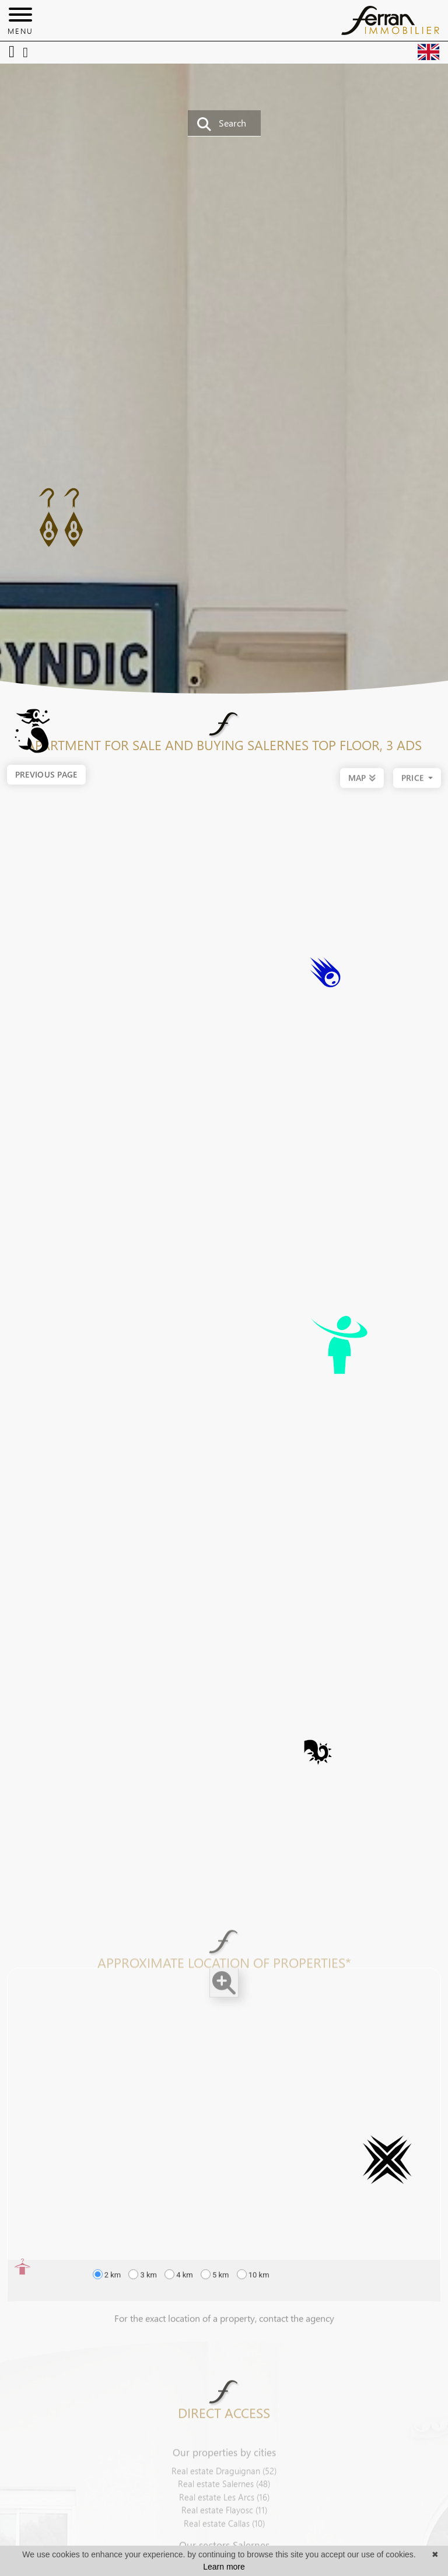 The image size is (448, 2576). What do you see at coordinates (387, 2160) in the screenshot?
I see `a decorative cross or star emblem for game UI` at bounding box center [387, 2160].